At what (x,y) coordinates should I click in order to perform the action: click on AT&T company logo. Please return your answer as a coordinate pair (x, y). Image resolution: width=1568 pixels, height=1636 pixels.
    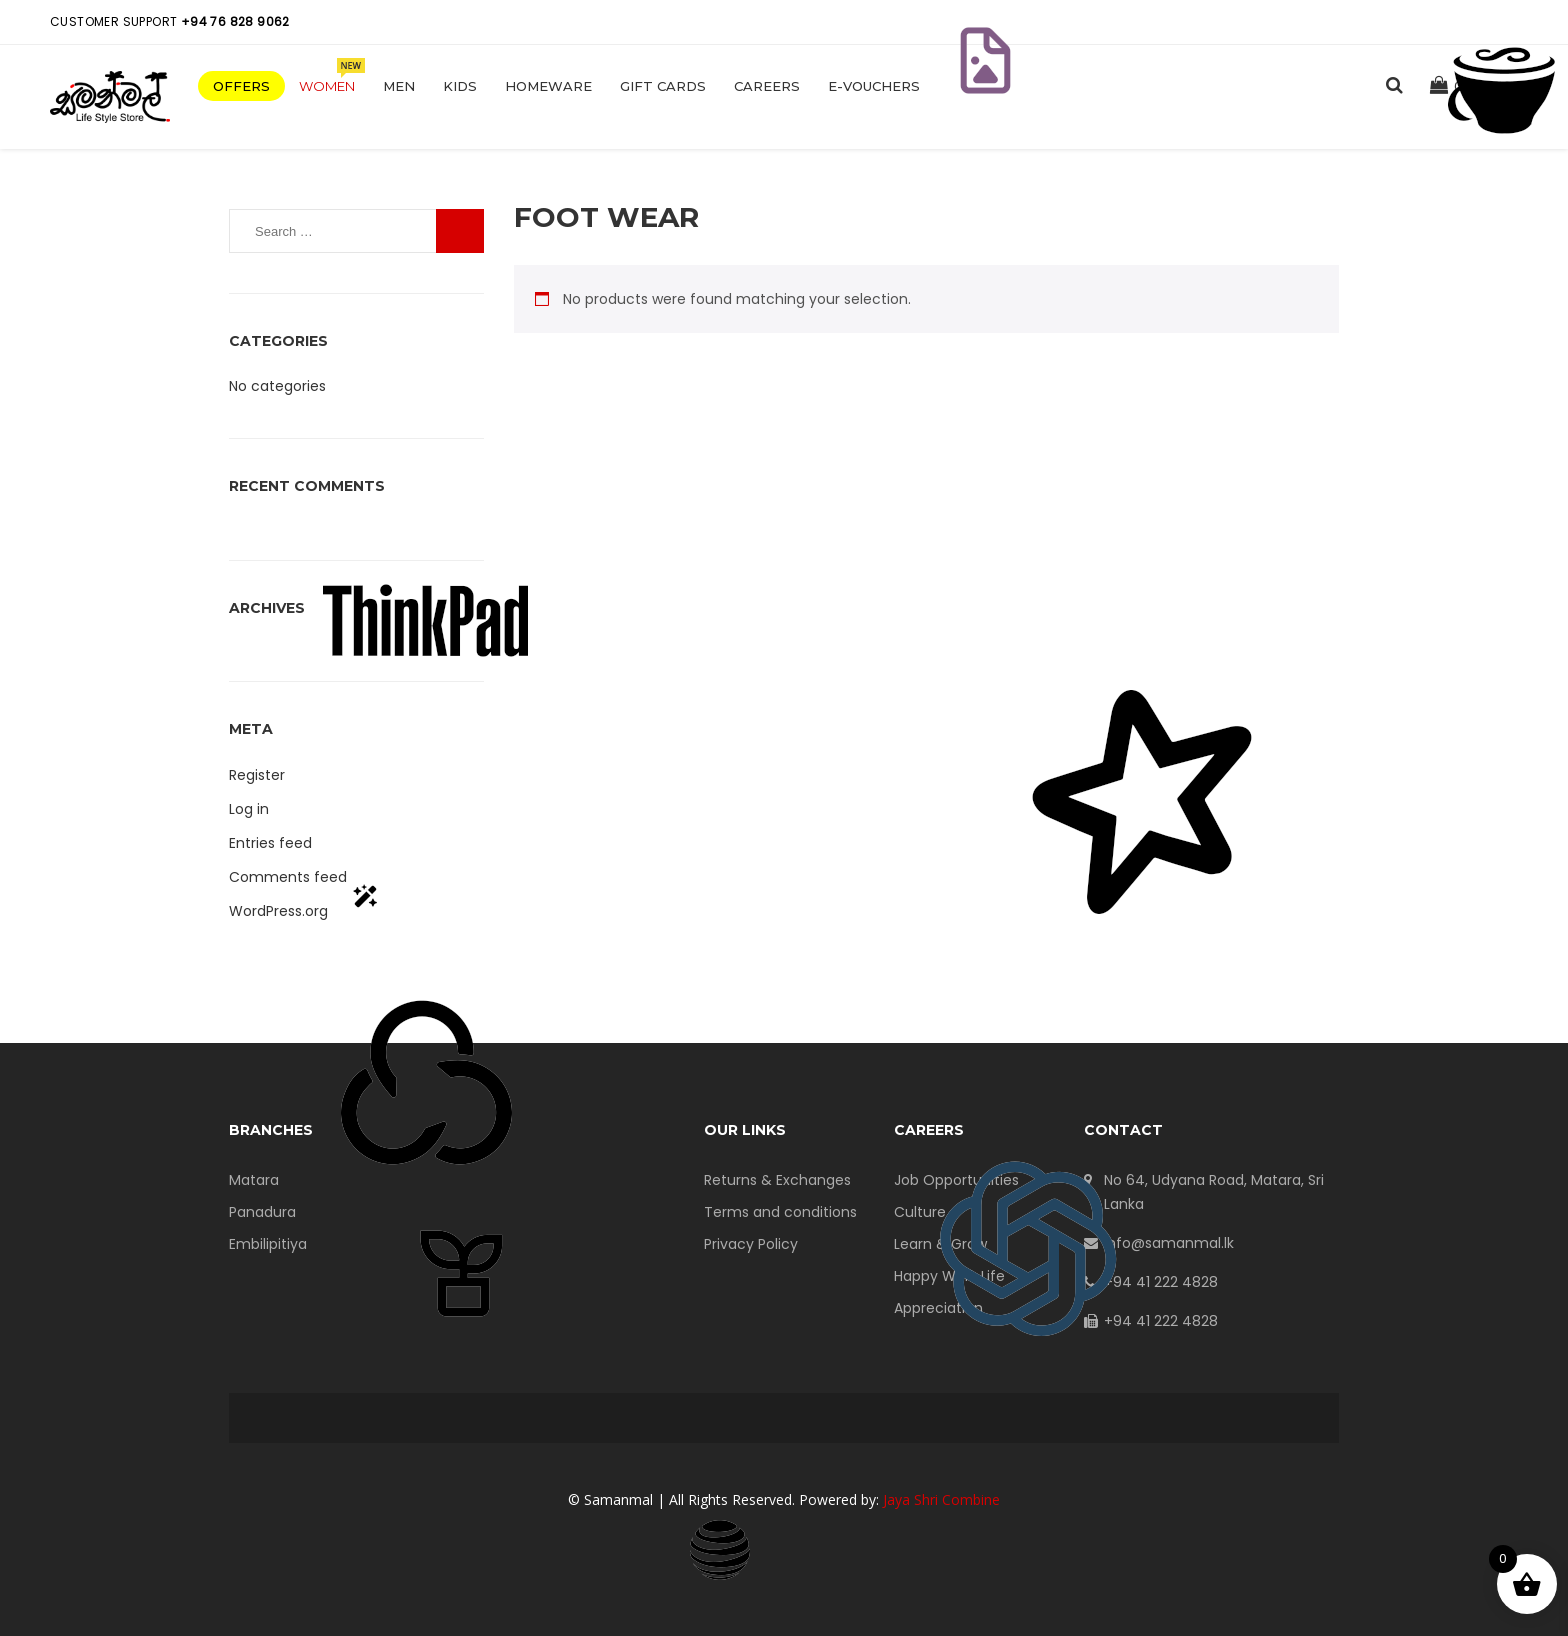
    Looking at the image, I should click on (720, 1550).